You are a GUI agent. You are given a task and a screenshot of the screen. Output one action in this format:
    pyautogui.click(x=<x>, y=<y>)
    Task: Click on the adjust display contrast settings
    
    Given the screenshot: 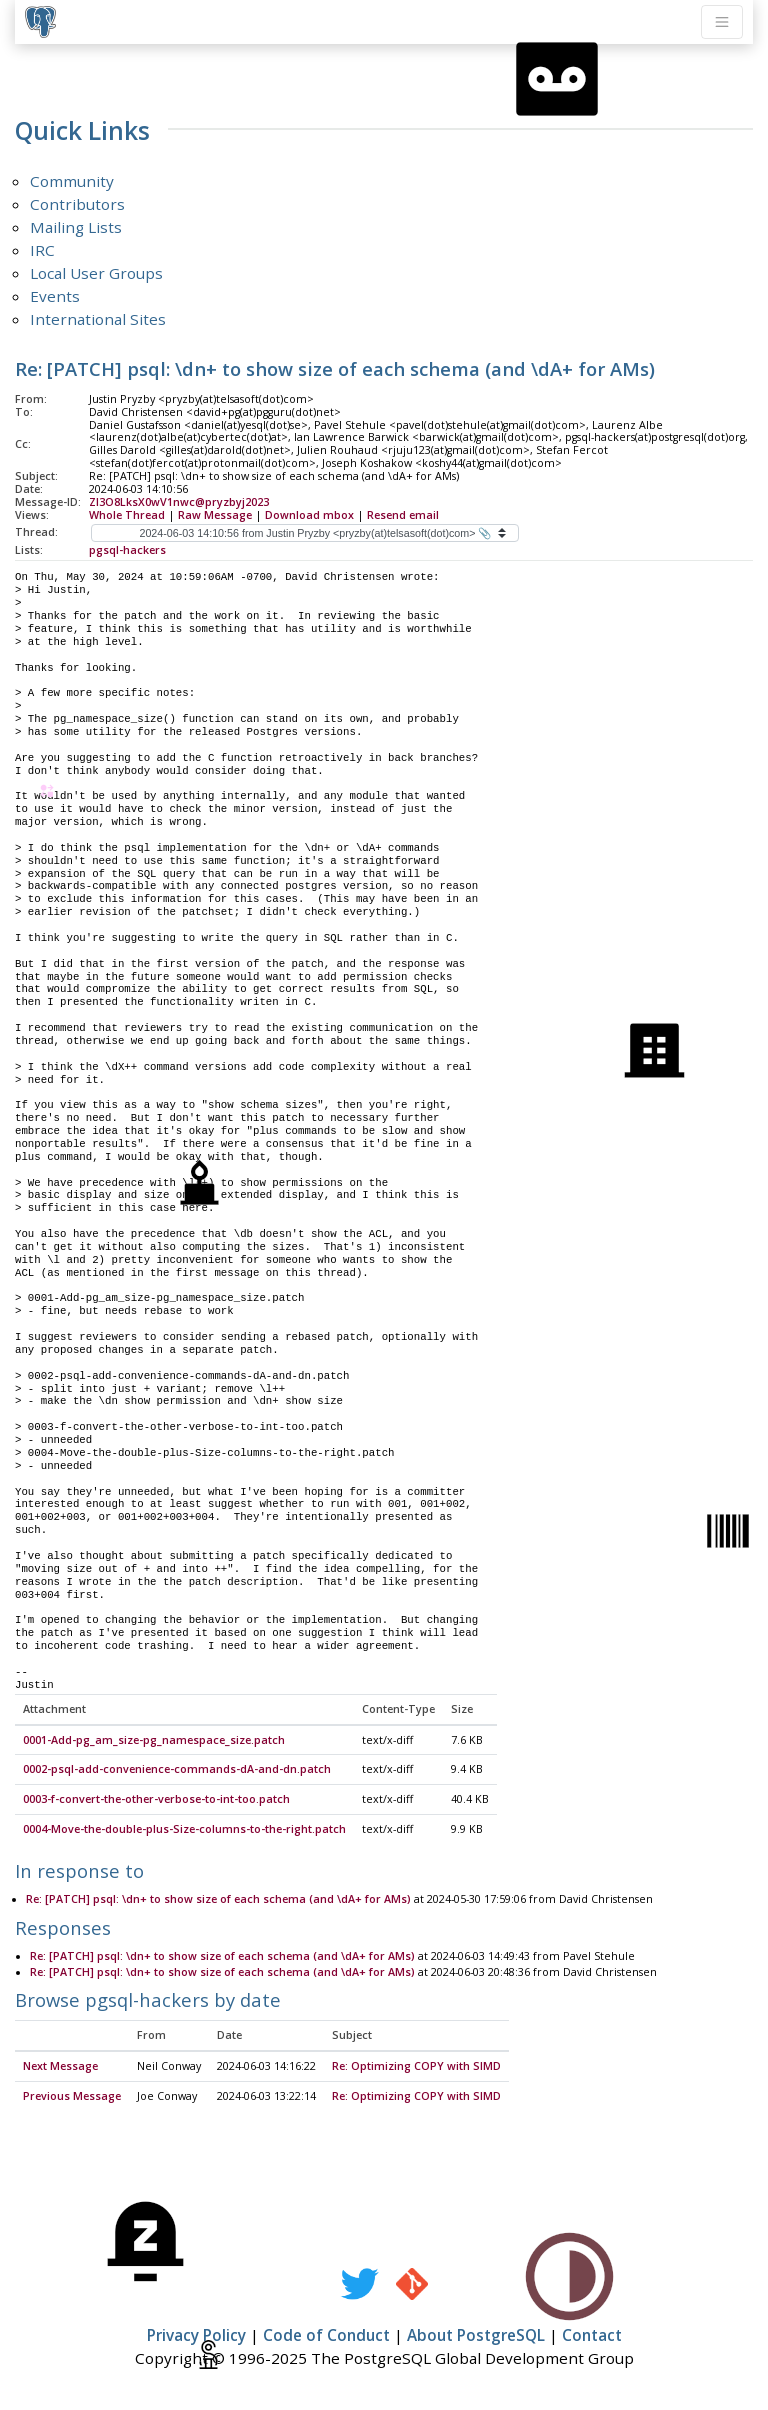 What is the action you would take?
    pyautogui.click(x=569, y=2276)
    